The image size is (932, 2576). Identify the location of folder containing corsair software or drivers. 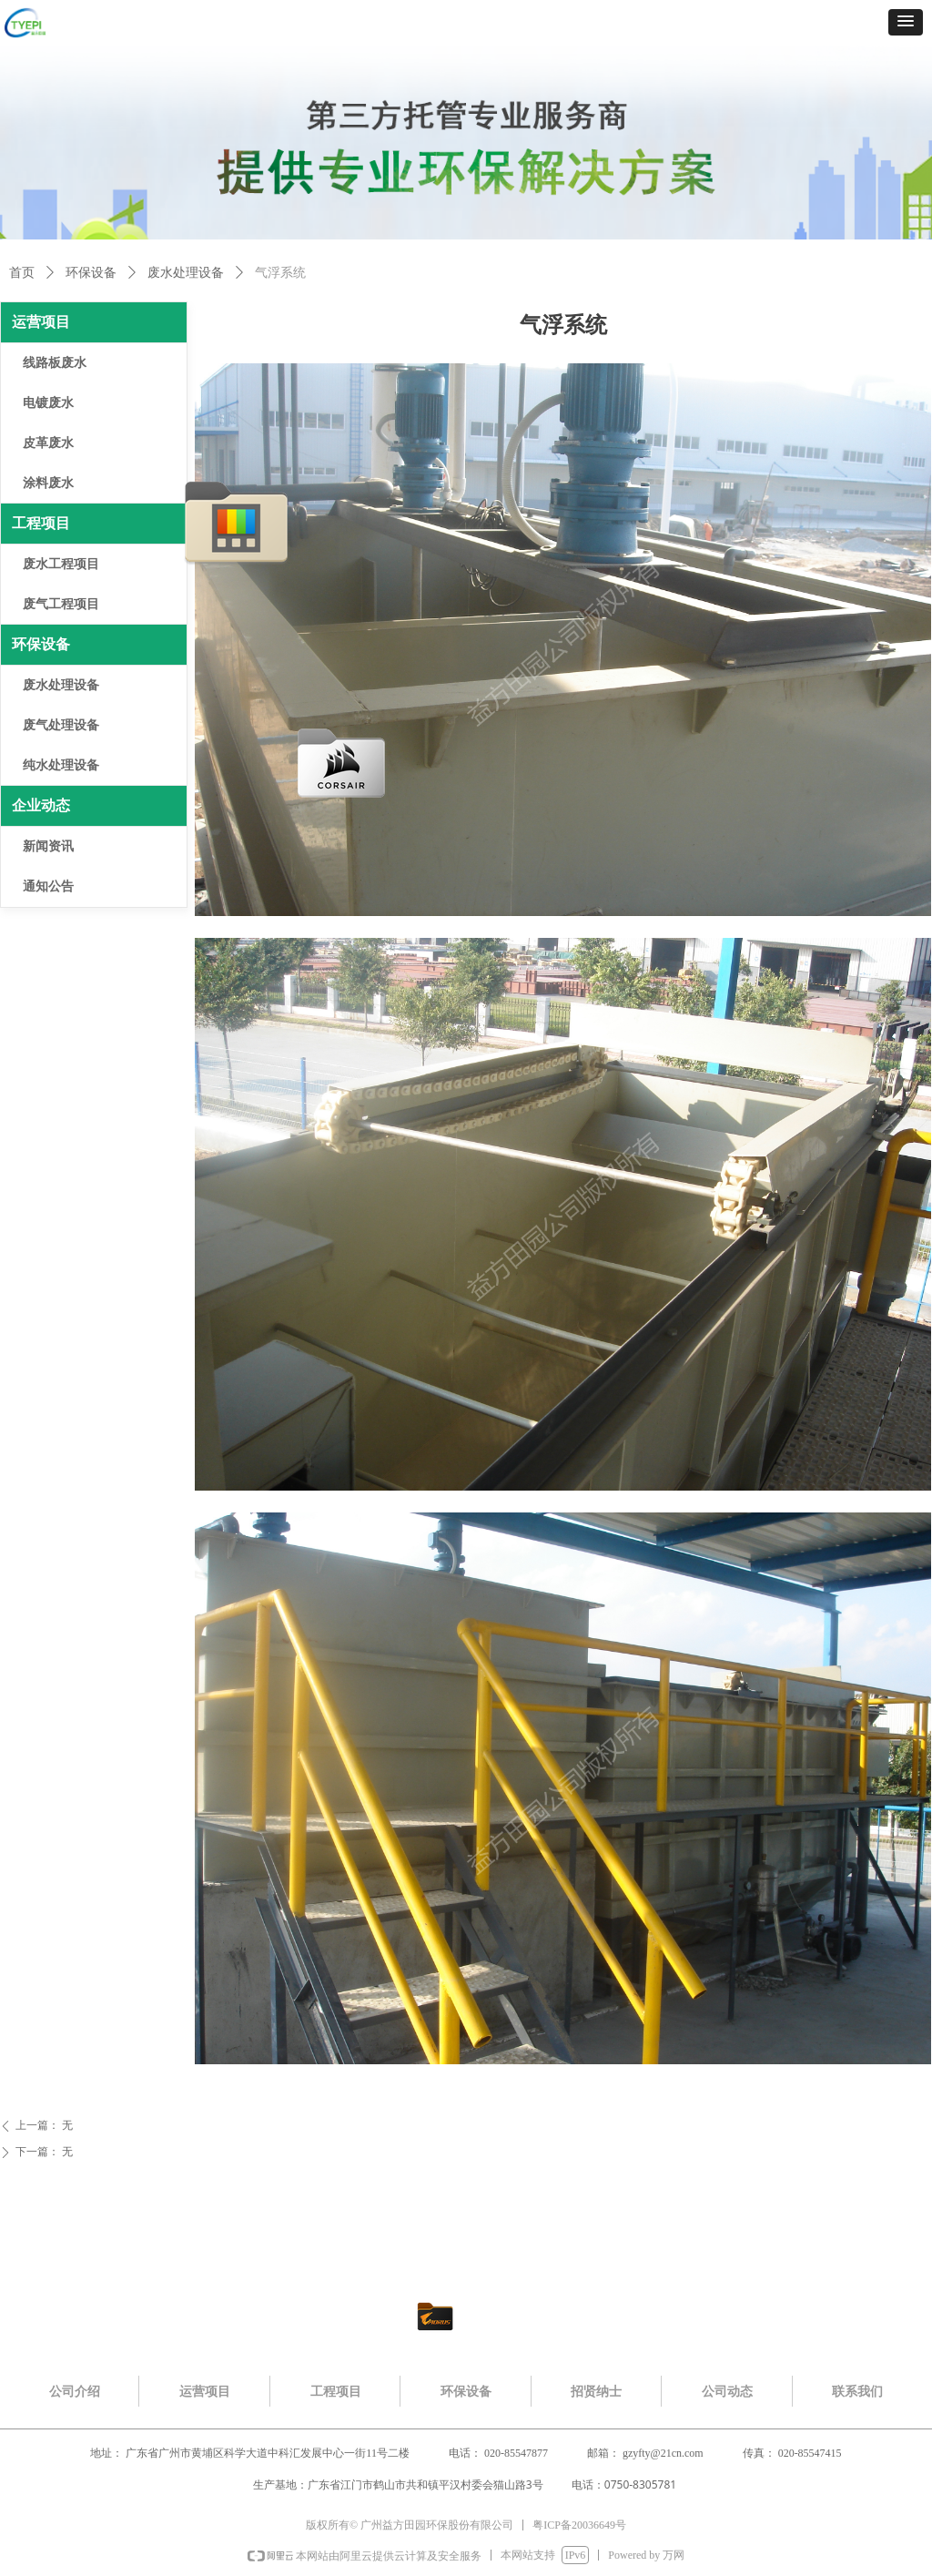
(340, 765).